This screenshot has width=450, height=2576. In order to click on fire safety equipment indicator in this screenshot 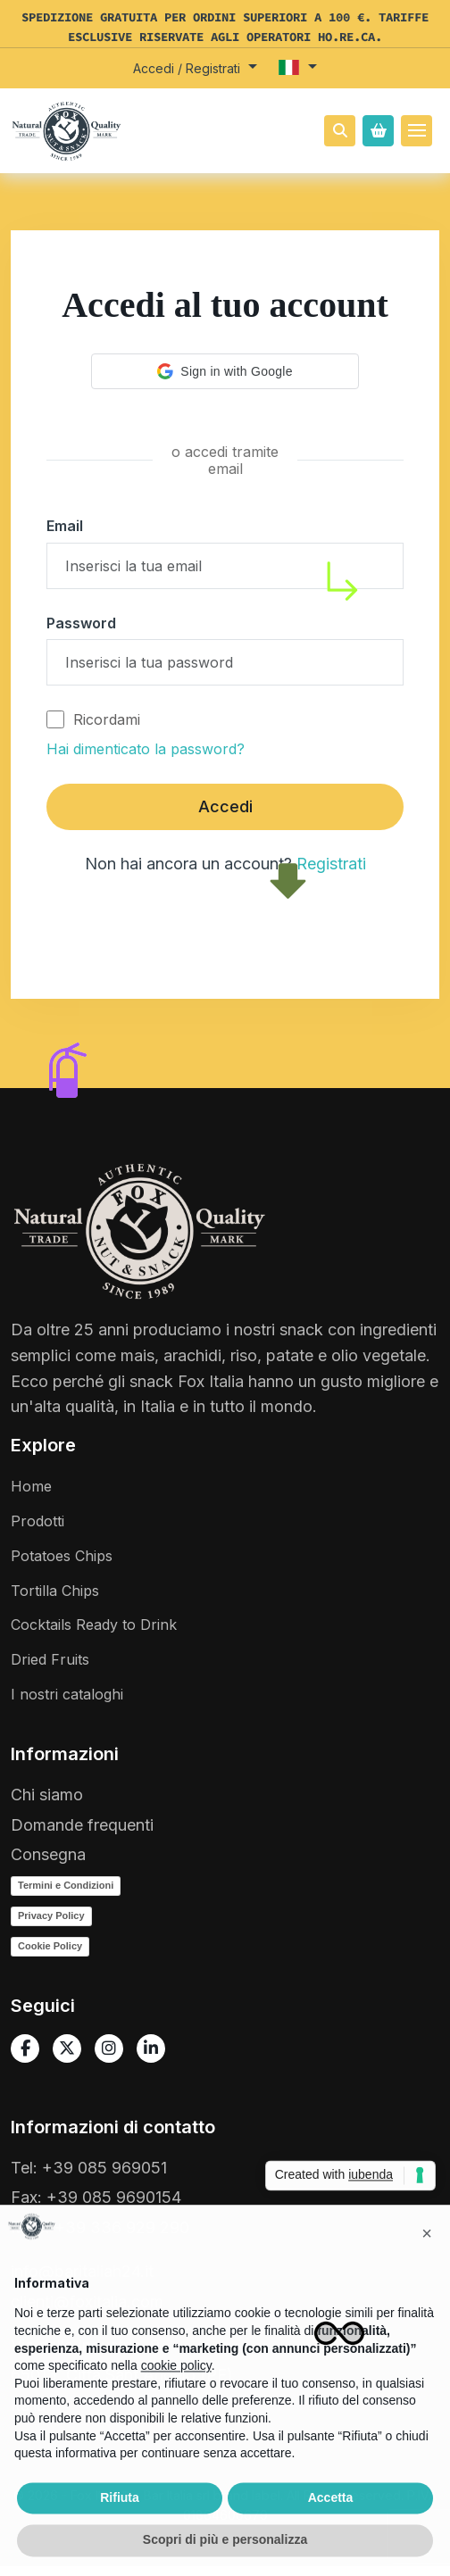, I will do `click(65, 1071)`.